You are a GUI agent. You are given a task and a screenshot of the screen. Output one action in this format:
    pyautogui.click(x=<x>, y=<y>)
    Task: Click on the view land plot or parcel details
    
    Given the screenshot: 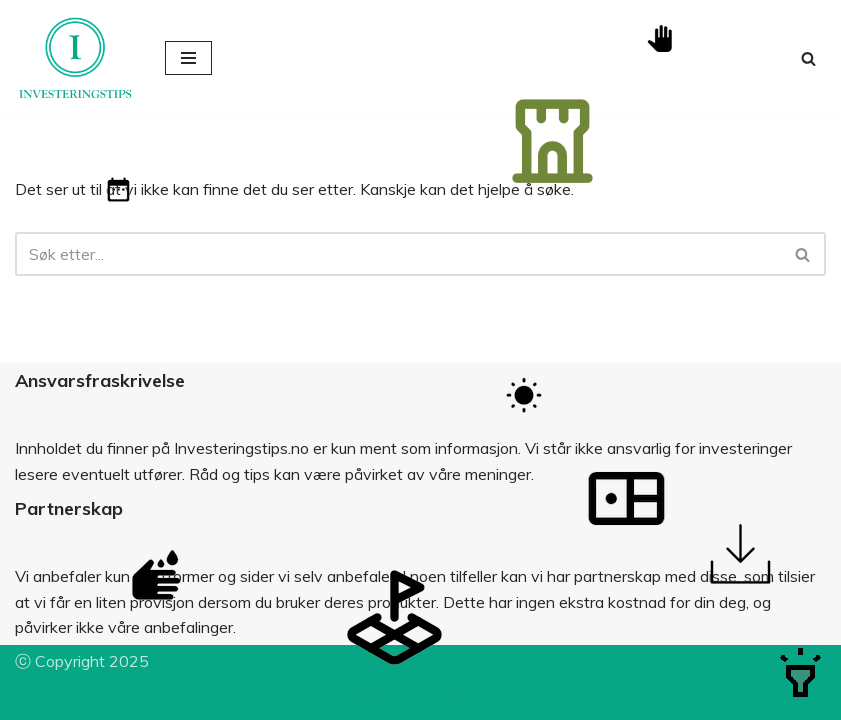 What is the action you would take?
    pyautogui.click(x=394, y=617)
    